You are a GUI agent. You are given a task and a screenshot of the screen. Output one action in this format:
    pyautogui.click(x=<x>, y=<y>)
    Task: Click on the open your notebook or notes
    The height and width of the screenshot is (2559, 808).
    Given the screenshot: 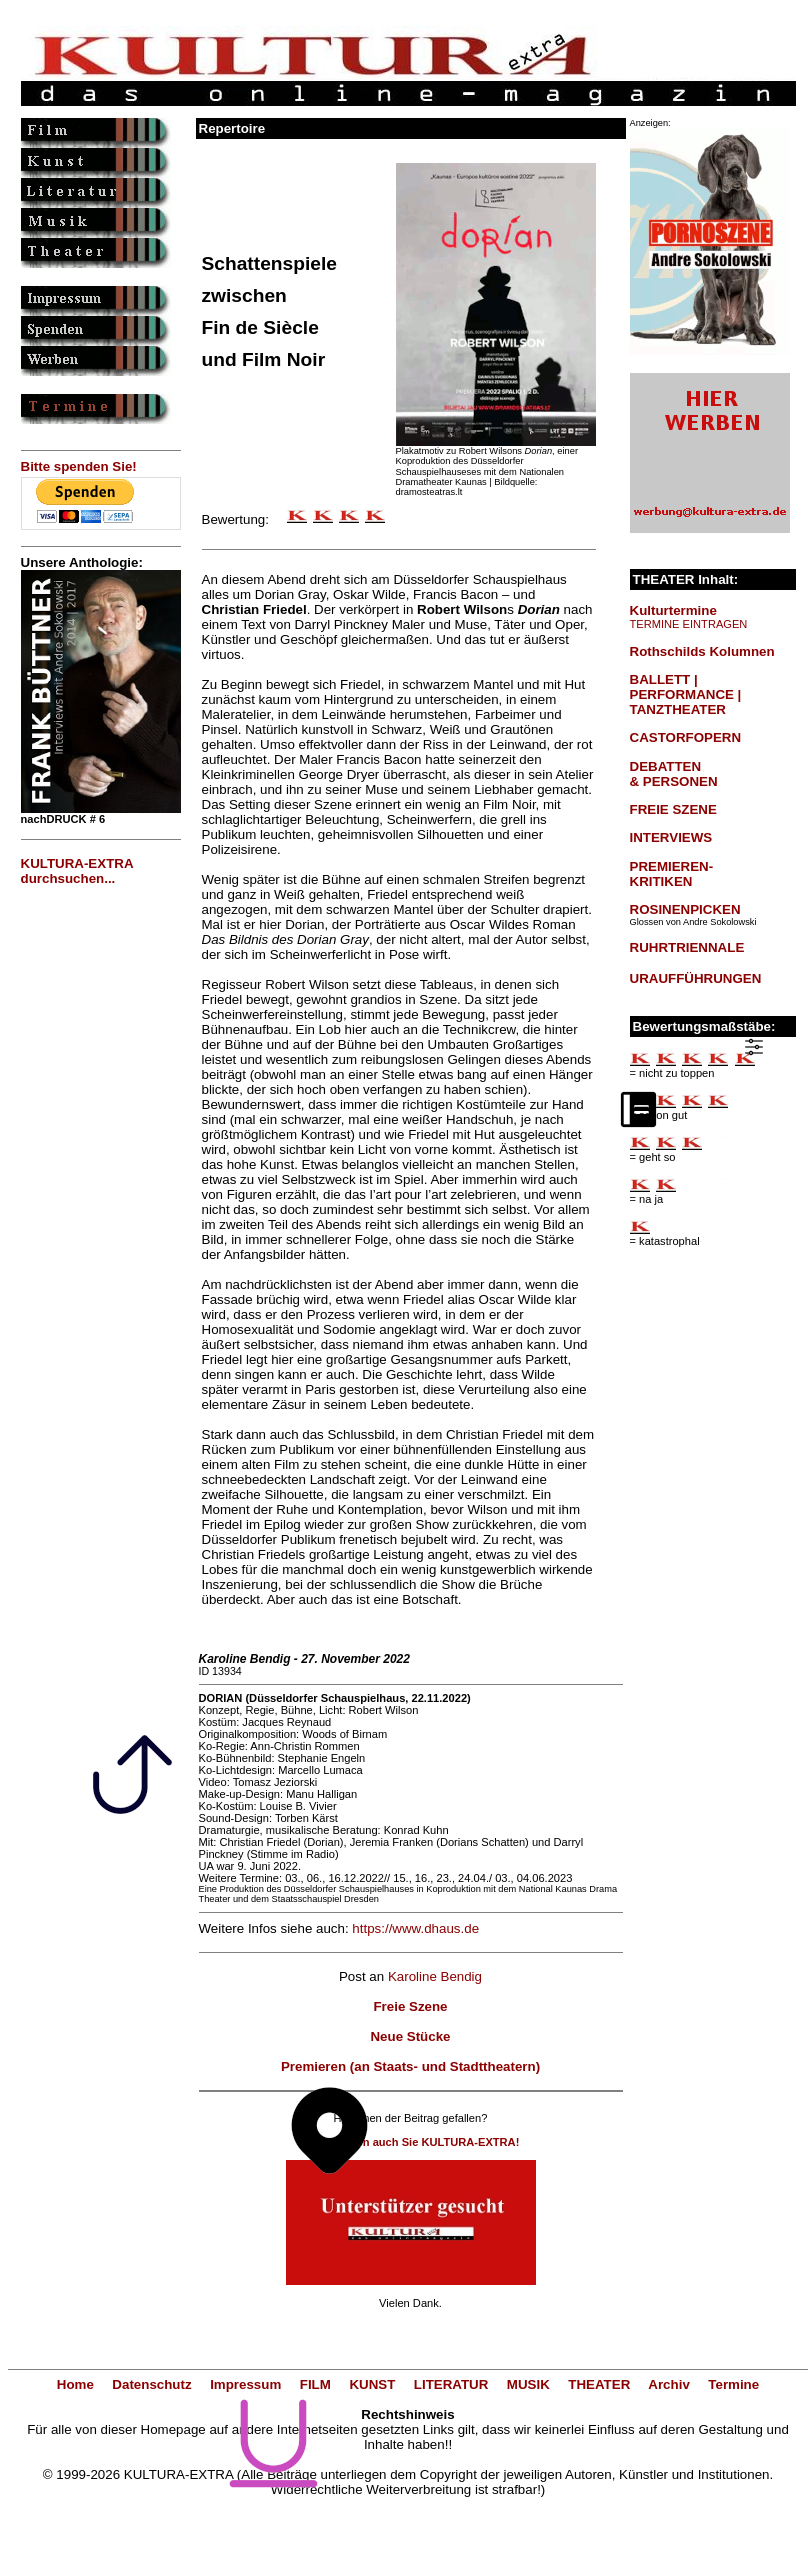 What is the action you would take?
    pyautogui.click(x=638, y=1109)
    